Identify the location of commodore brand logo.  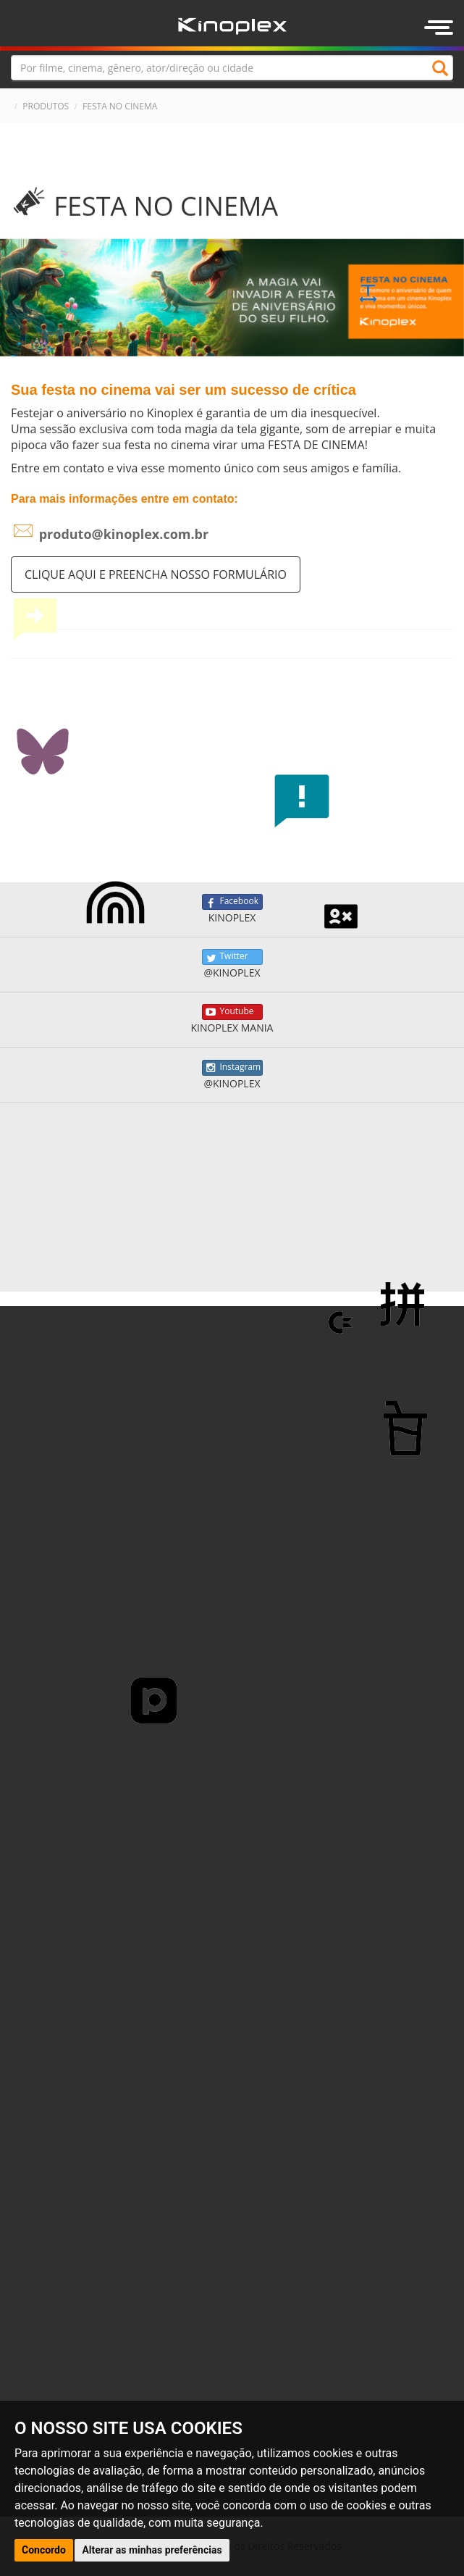
(340, 1322).